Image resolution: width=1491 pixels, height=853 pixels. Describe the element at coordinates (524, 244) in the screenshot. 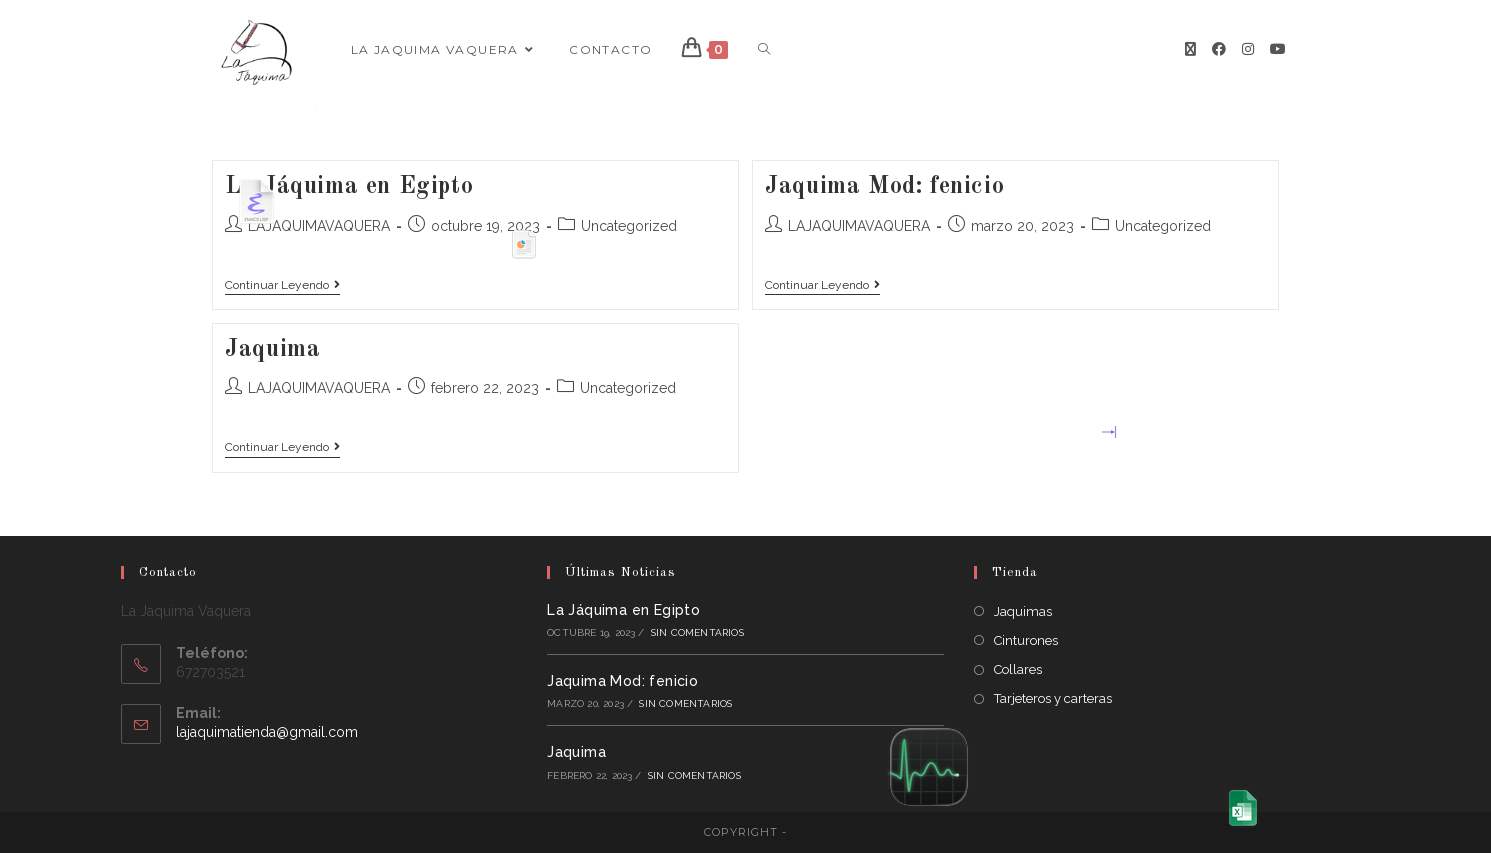

I see `open a presentation file` at that location.